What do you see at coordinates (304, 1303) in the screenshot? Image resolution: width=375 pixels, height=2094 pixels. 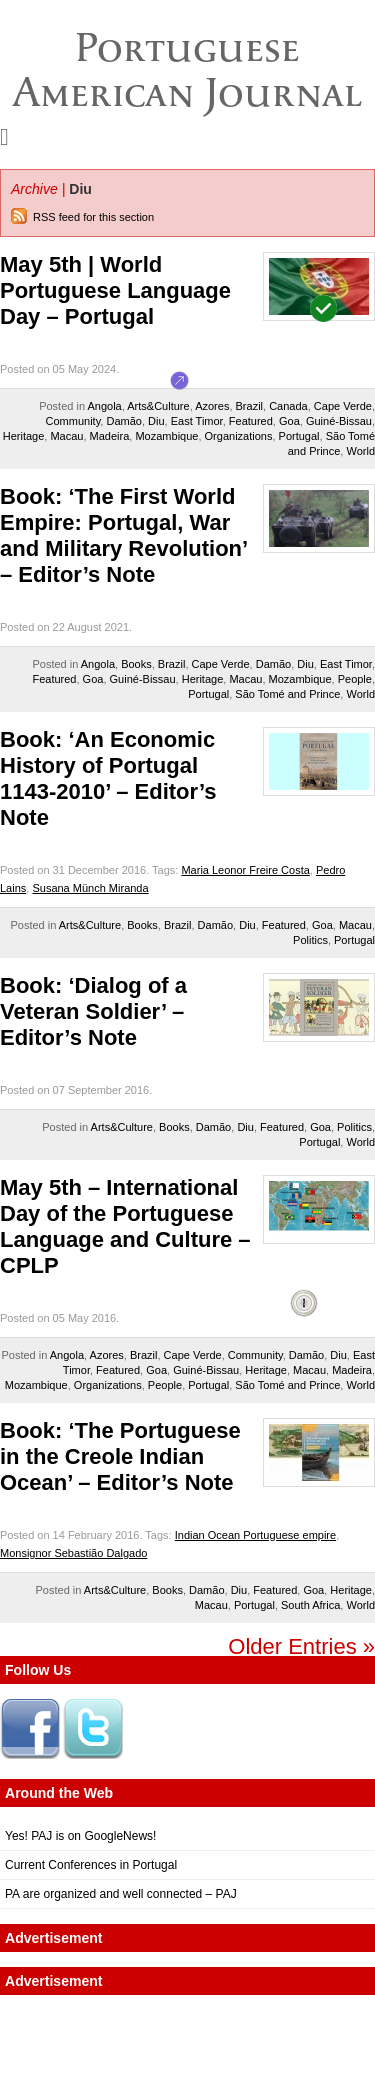 I see `open the passwords app` at bounding box center [304, 1303].